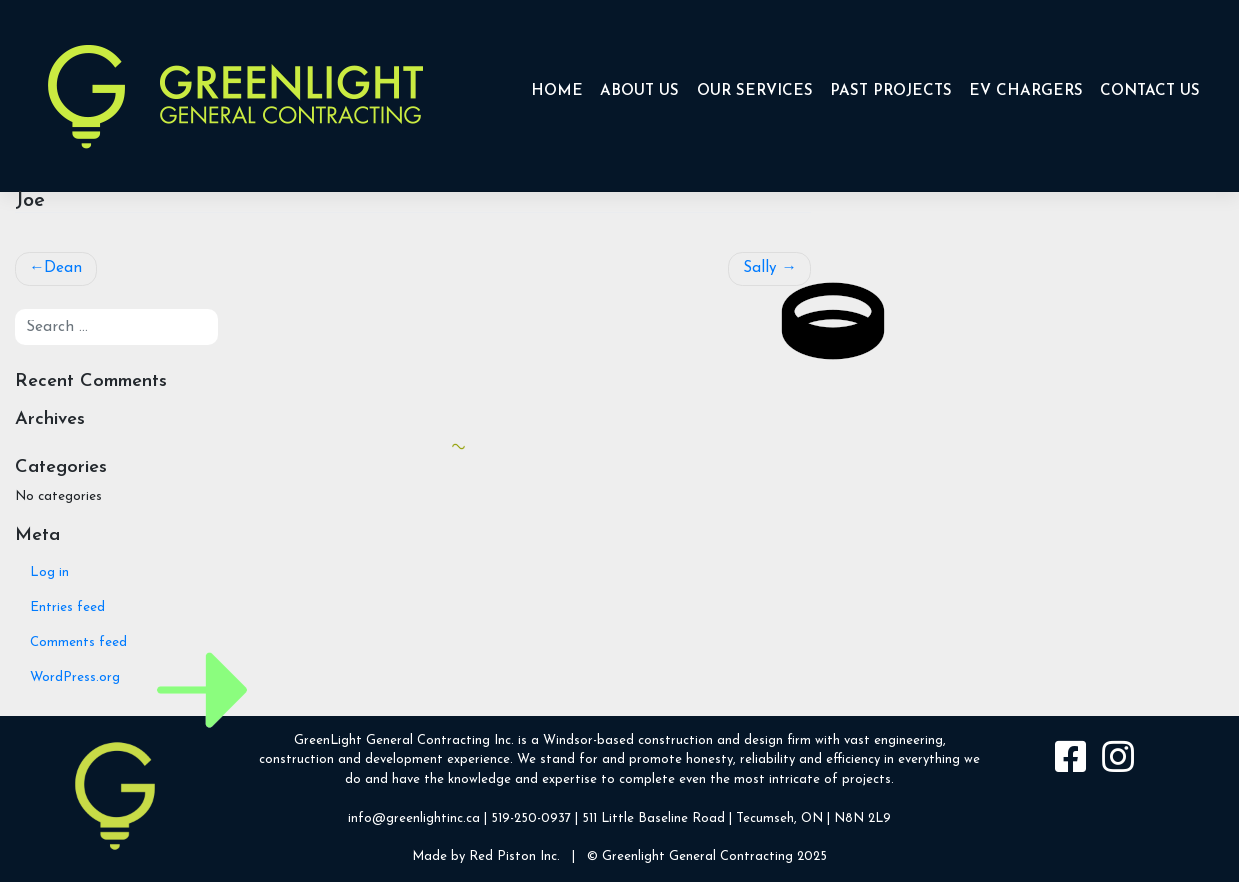  Describe the element at coordinates (833, 321) in the screenshot. I see `indicates a ring or jewelry item` at that location.